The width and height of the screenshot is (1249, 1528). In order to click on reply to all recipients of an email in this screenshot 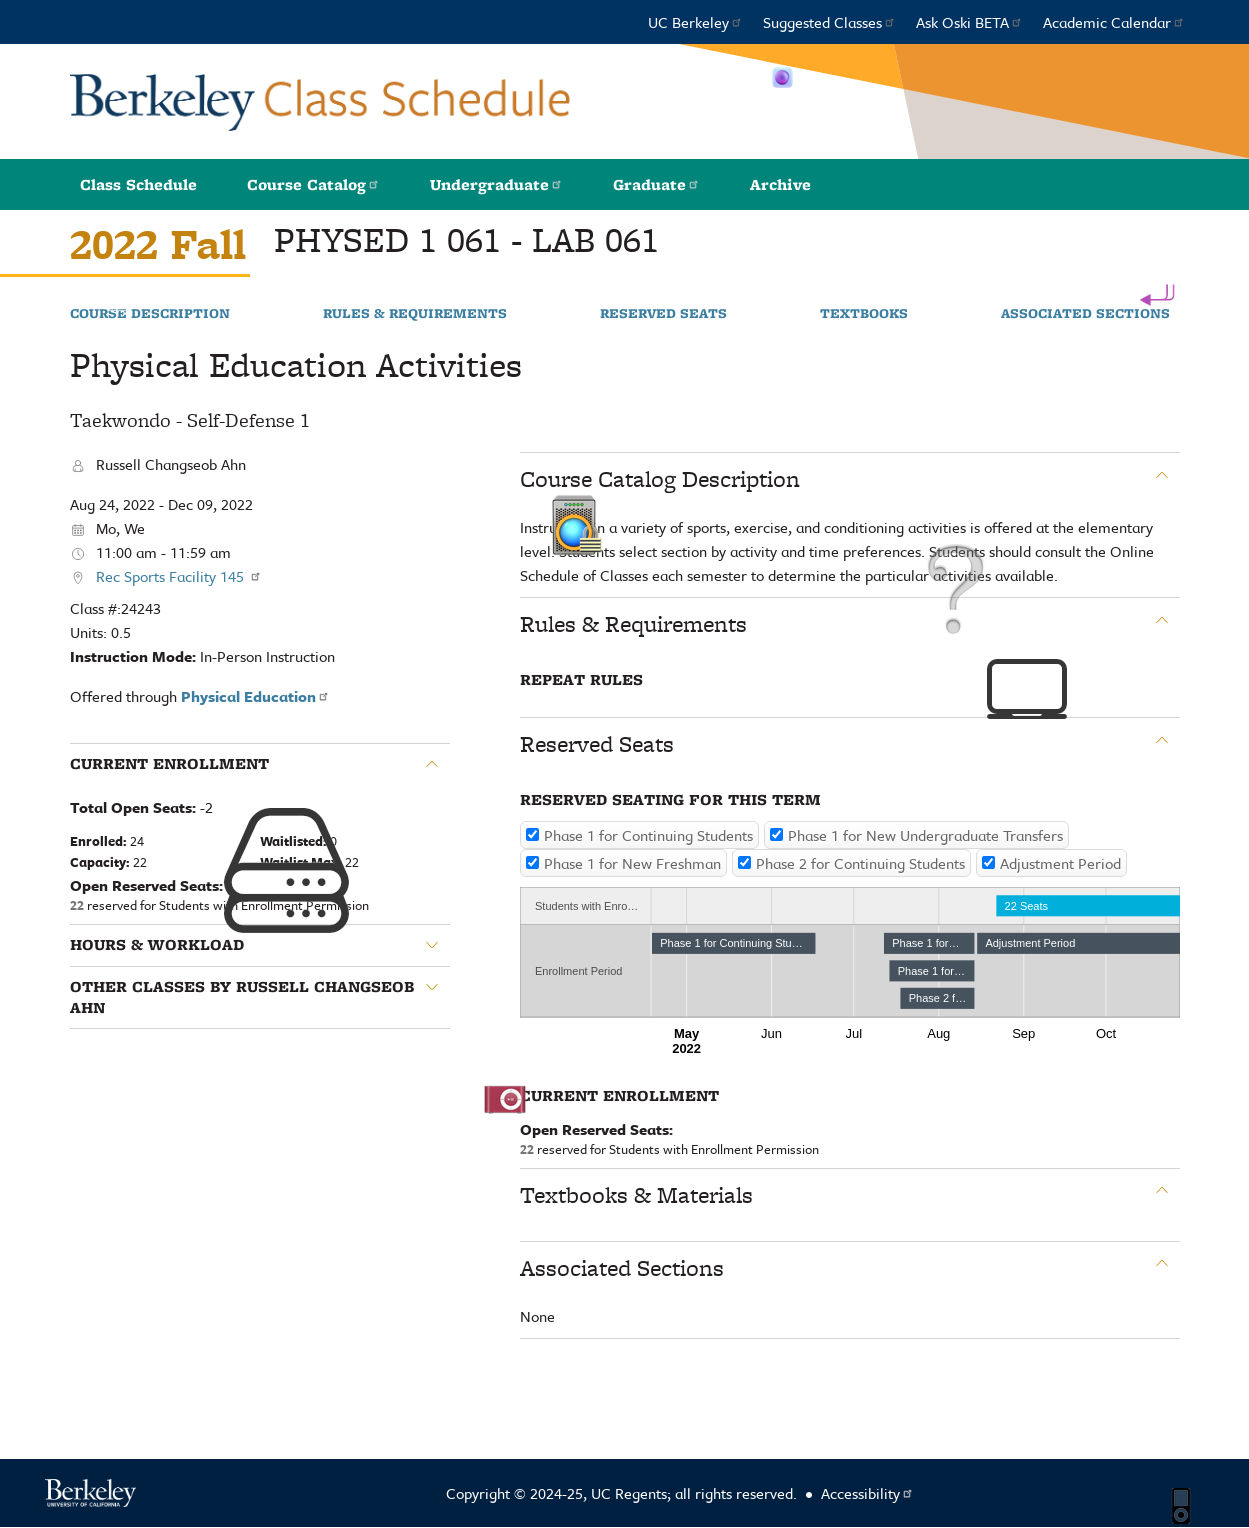, I will do `click(1156, 292)`.